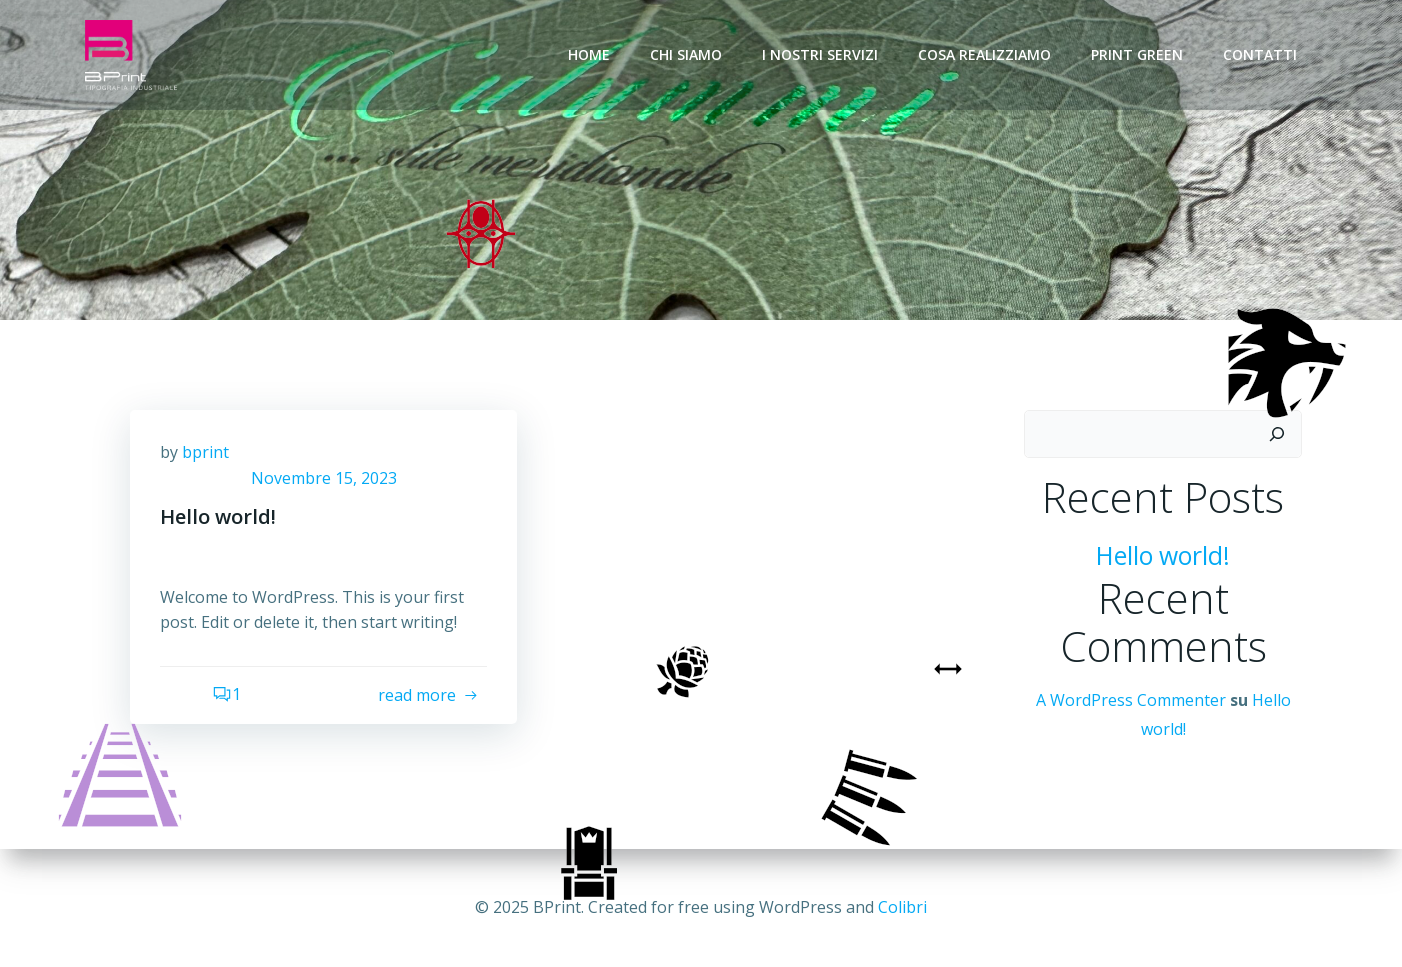 The image size is (1402, 967). Describe the element at coordinates (948, 669) in the screenshot. I see `flip image horizontally` at that location.